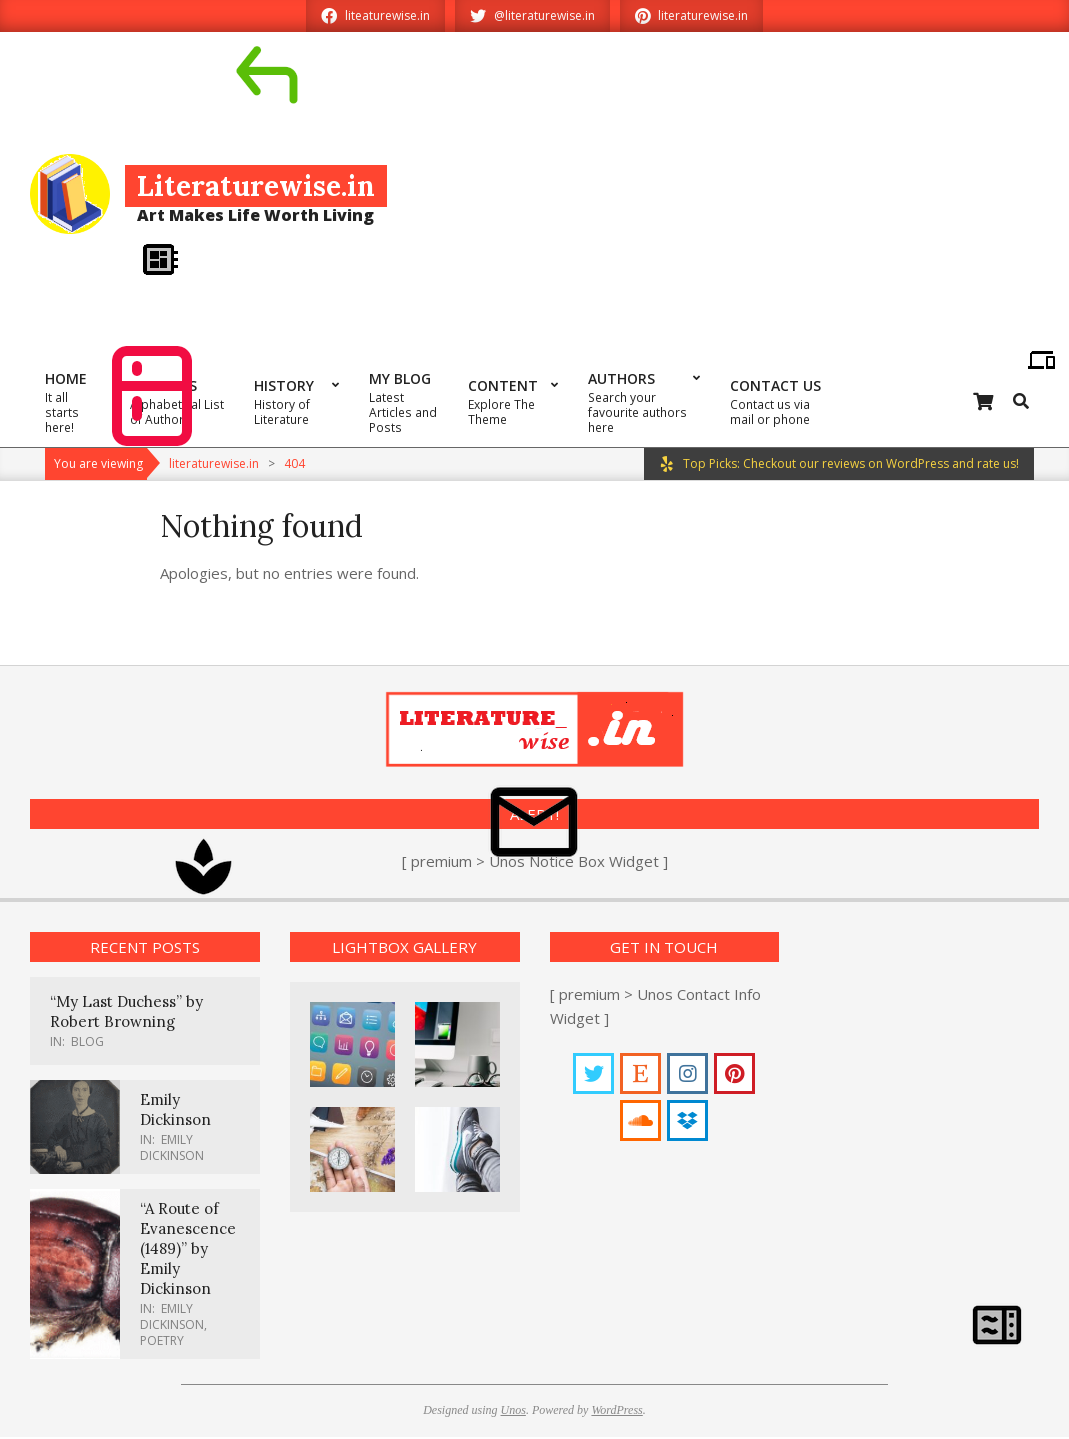 This screenshot has height=1439, width=1069. I want to click on access kitchen appliance controls, so click(152, 396).